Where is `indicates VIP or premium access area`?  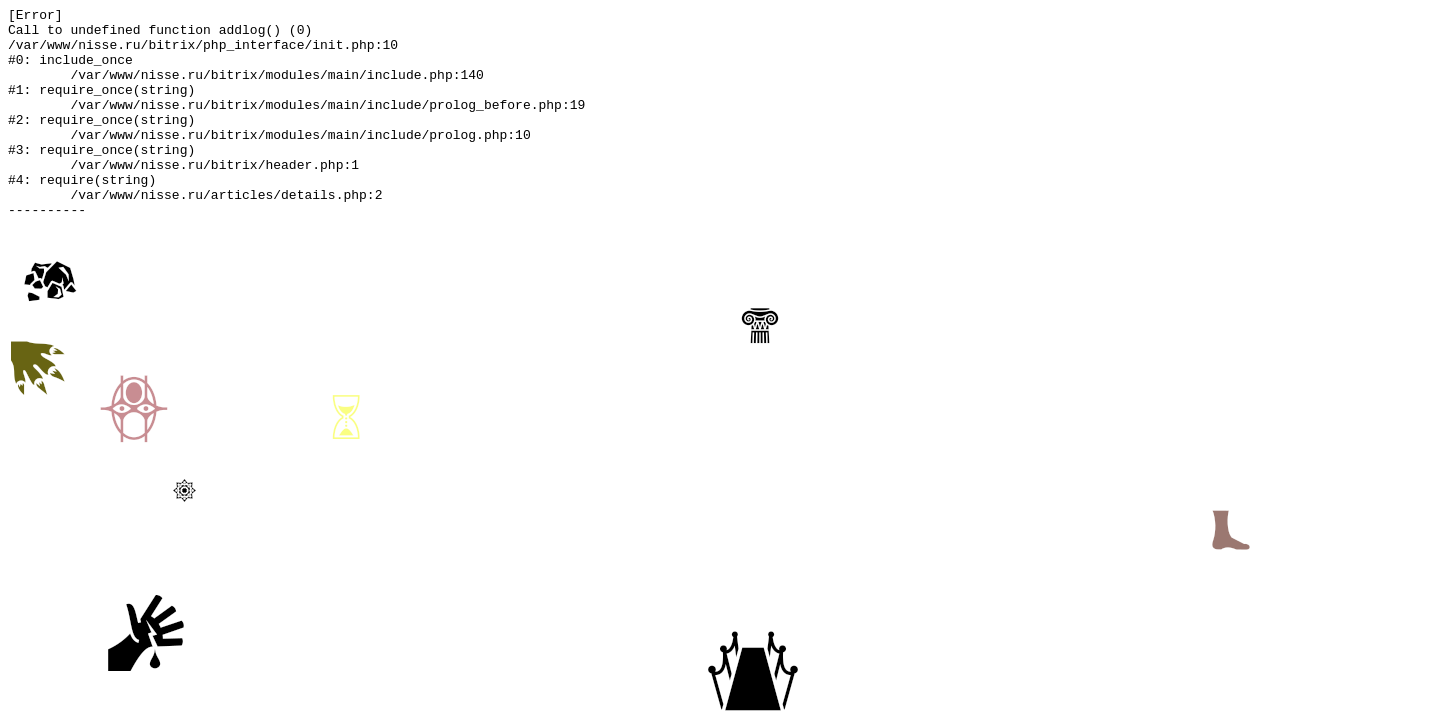 indicates VIP or premium access area is located at coordinates (753, 670).